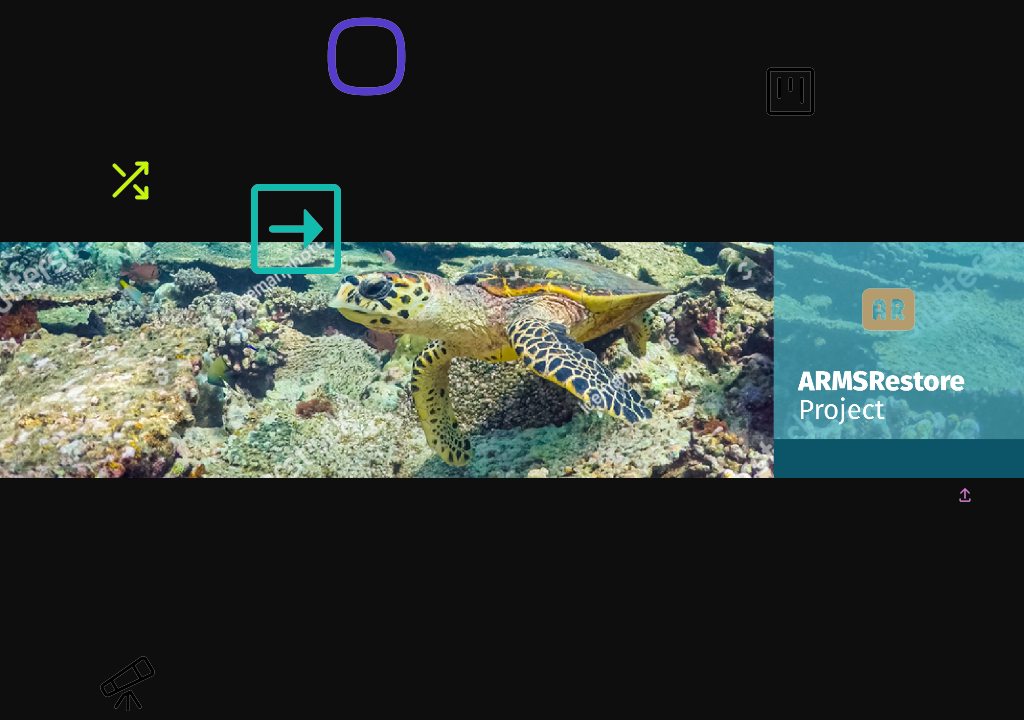  Describe the element at coordinates (129, 180) in the screenshot. I see `shuffle playlist or queue order` at that location.